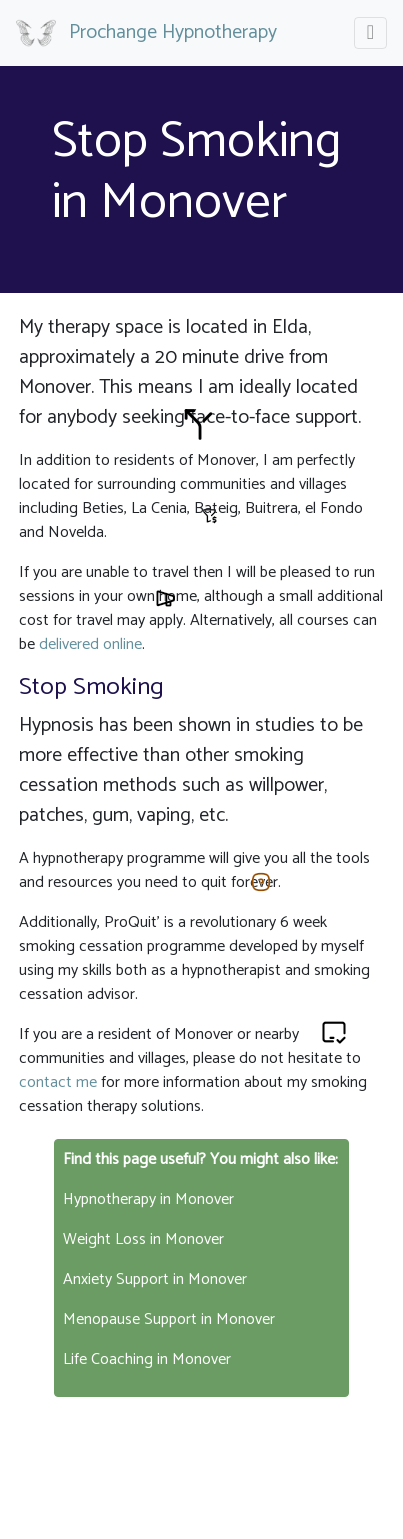 This screenshot has width=403, height=1539. Describe the element at coordinates (334, 1032) in the screenshot. I see `tablet device successfully connected` at that location.